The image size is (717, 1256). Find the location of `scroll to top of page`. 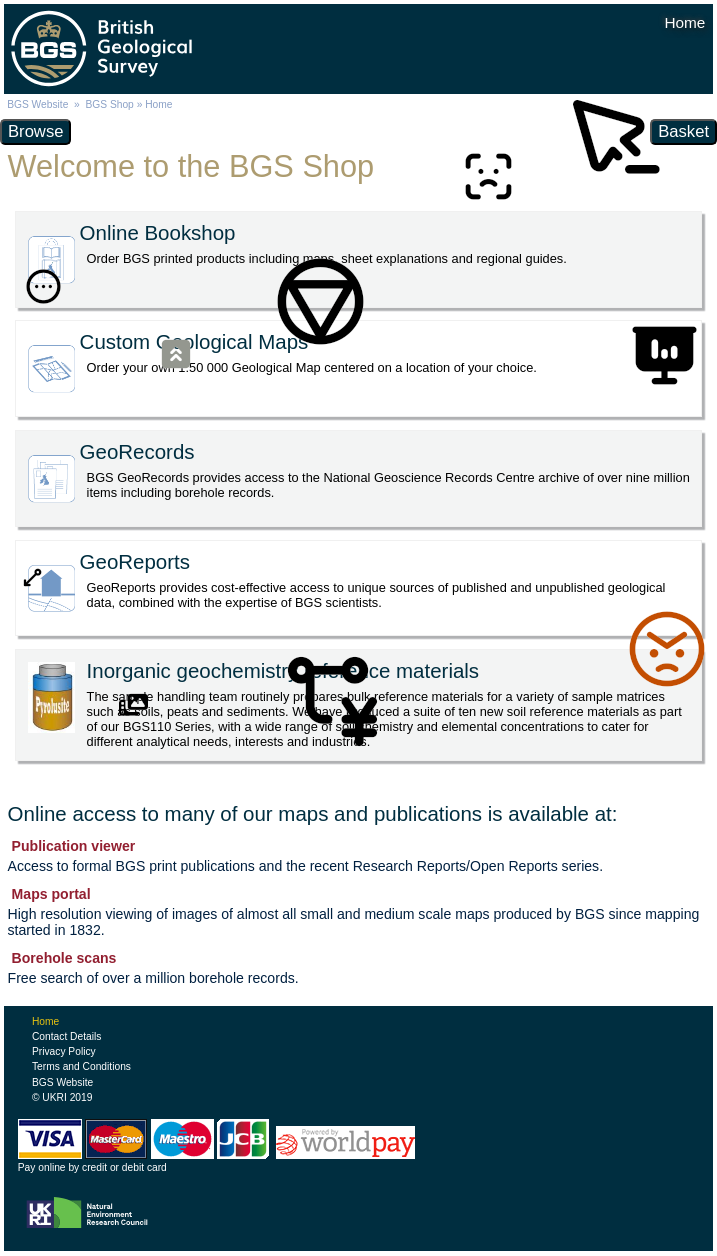

scroll to top of page is located at coordinates (176, 354).